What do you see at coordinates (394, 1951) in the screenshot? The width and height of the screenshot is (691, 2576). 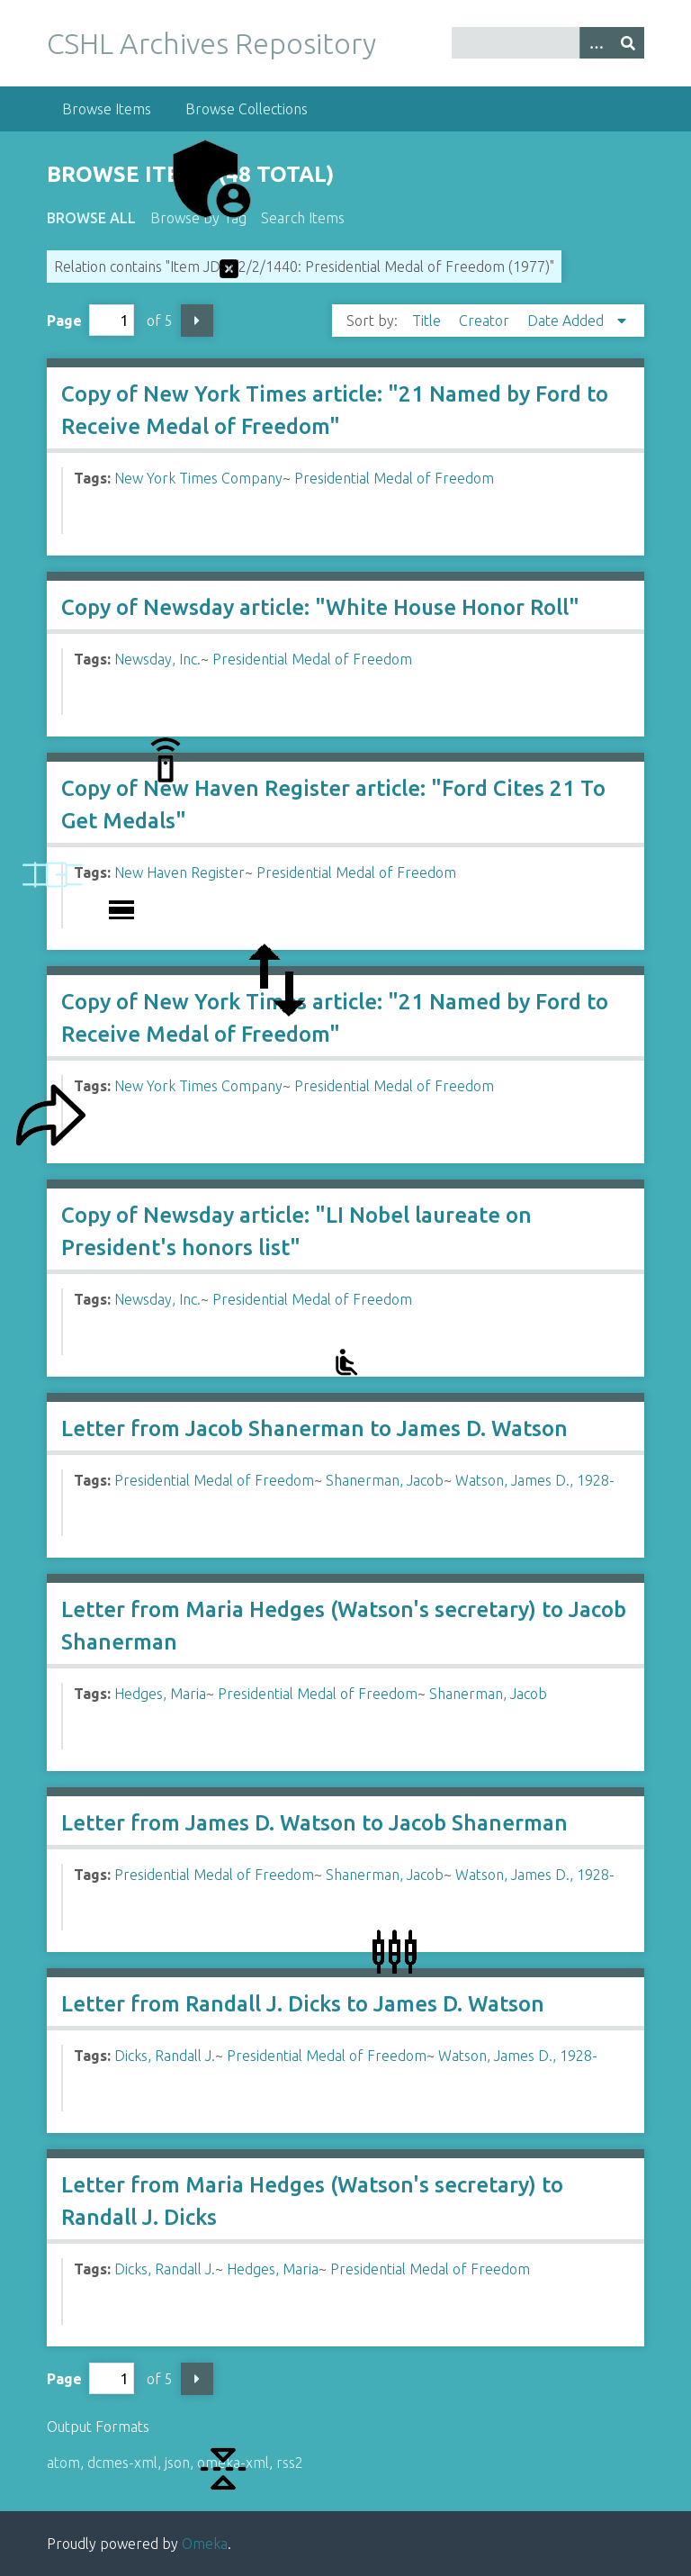 I see `configure audio/video input settings` at bounding box center [394, 1951].